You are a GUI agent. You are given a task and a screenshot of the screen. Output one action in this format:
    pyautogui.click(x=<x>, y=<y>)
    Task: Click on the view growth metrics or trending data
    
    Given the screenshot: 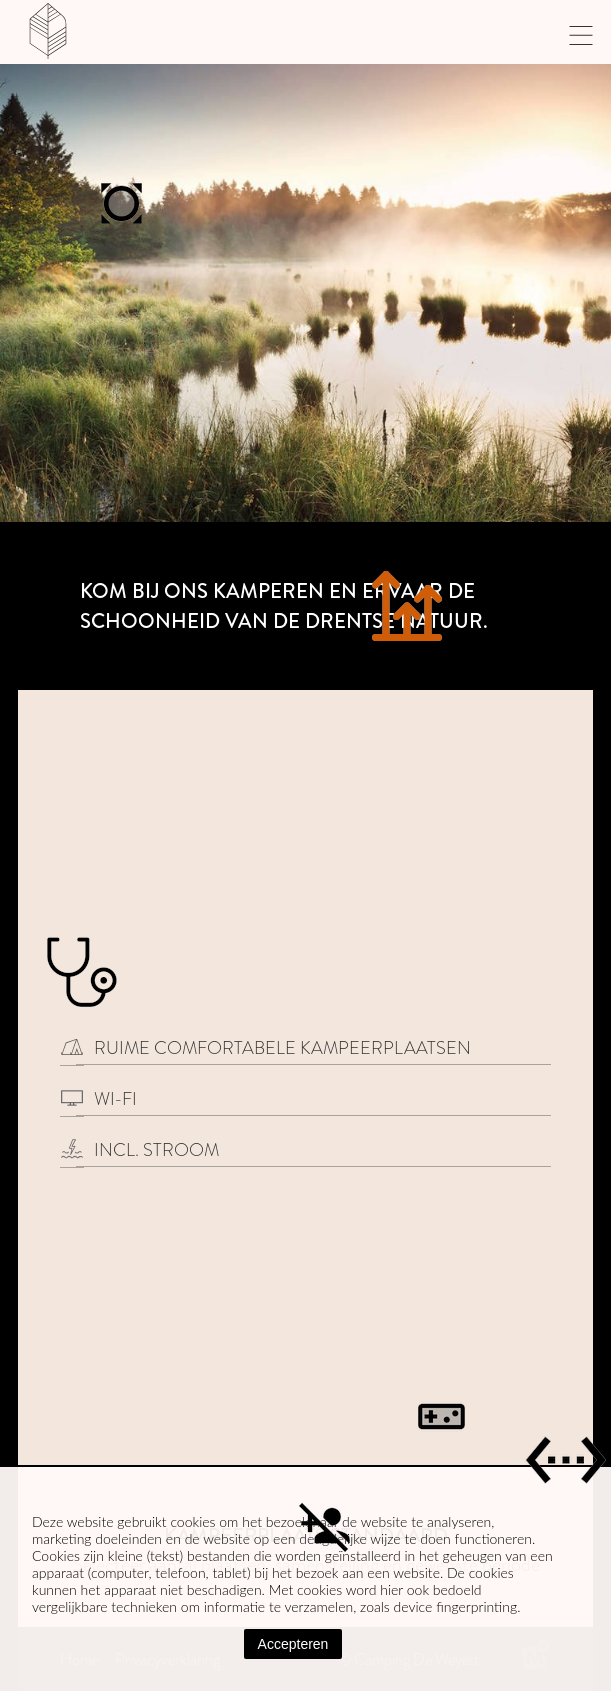 What is the action you would take?
    pyautogui.click(x=407, y=606)
    